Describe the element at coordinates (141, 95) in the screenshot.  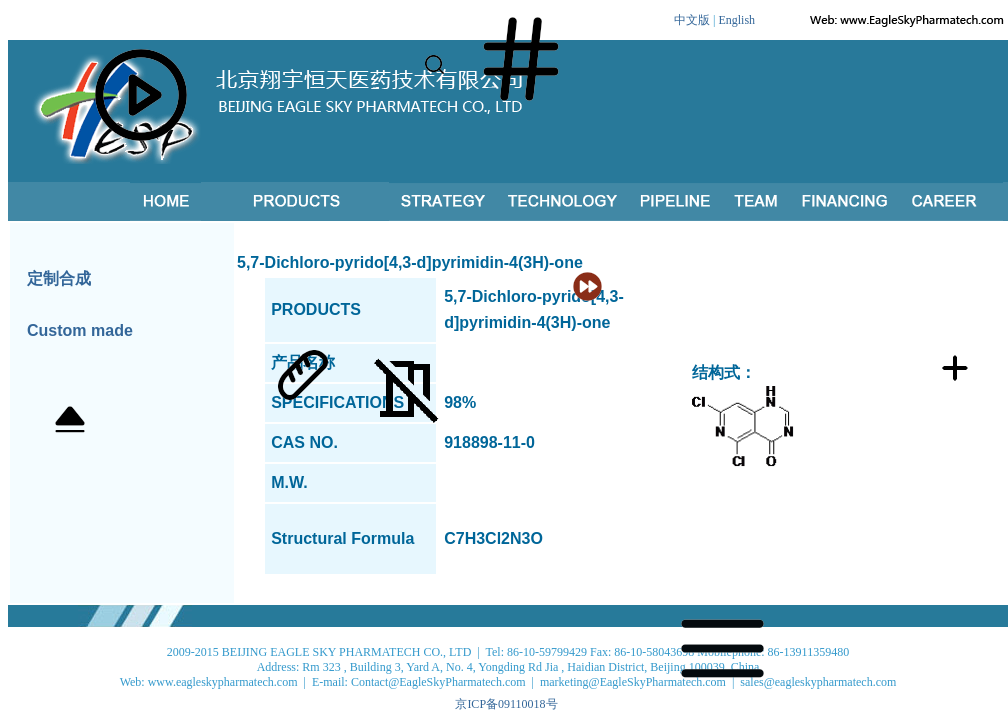
I see `play video or audio content` at that location.